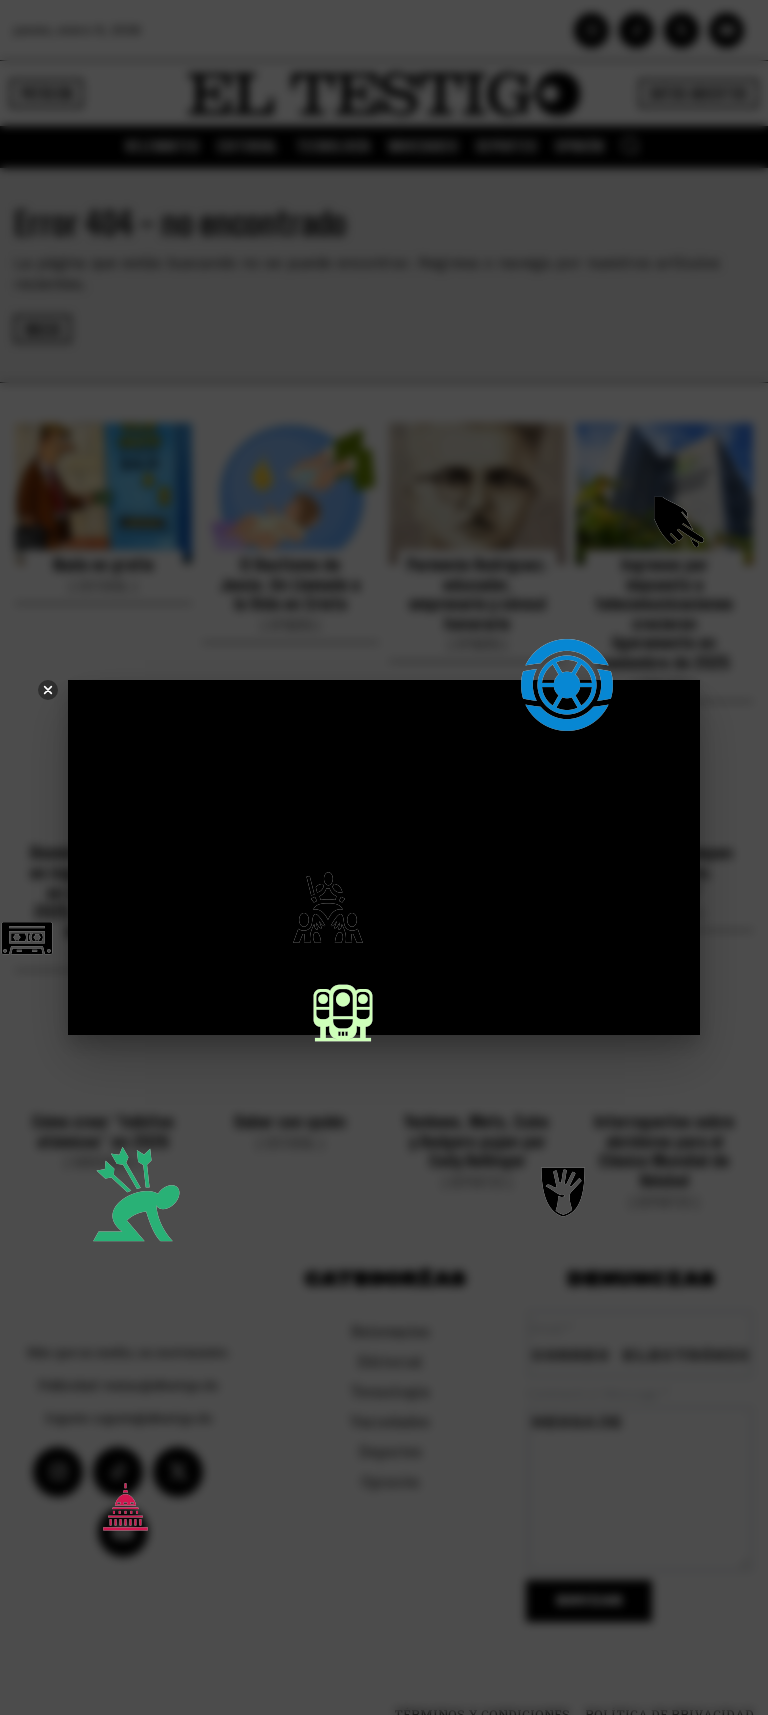 This screenshot has width=768, height=1715. What do you see at coordinates (328, 907) in the screenshot?
I see `the chariot tarot card icon` at bounding box center [328, 907].